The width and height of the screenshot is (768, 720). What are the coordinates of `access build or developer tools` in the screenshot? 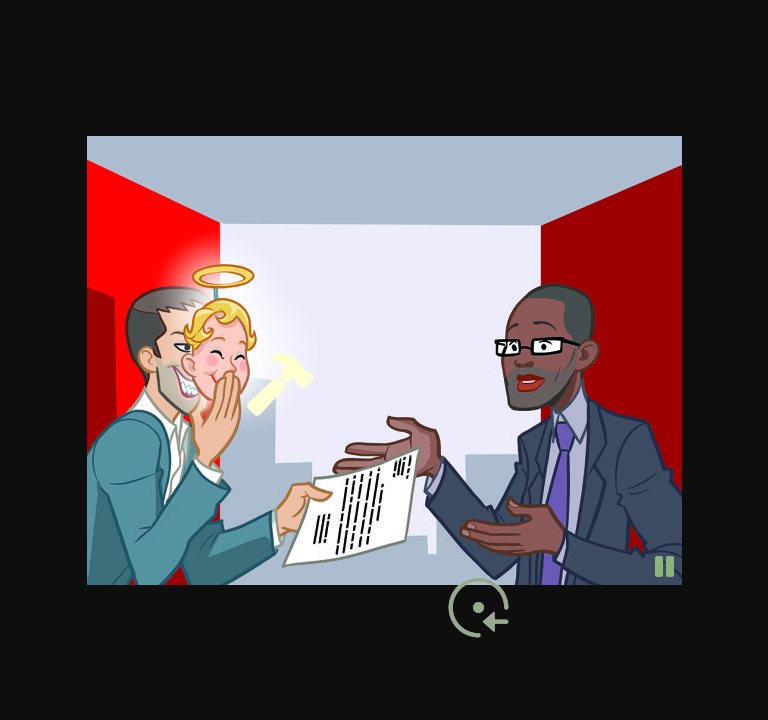 It's located at (280, 384).